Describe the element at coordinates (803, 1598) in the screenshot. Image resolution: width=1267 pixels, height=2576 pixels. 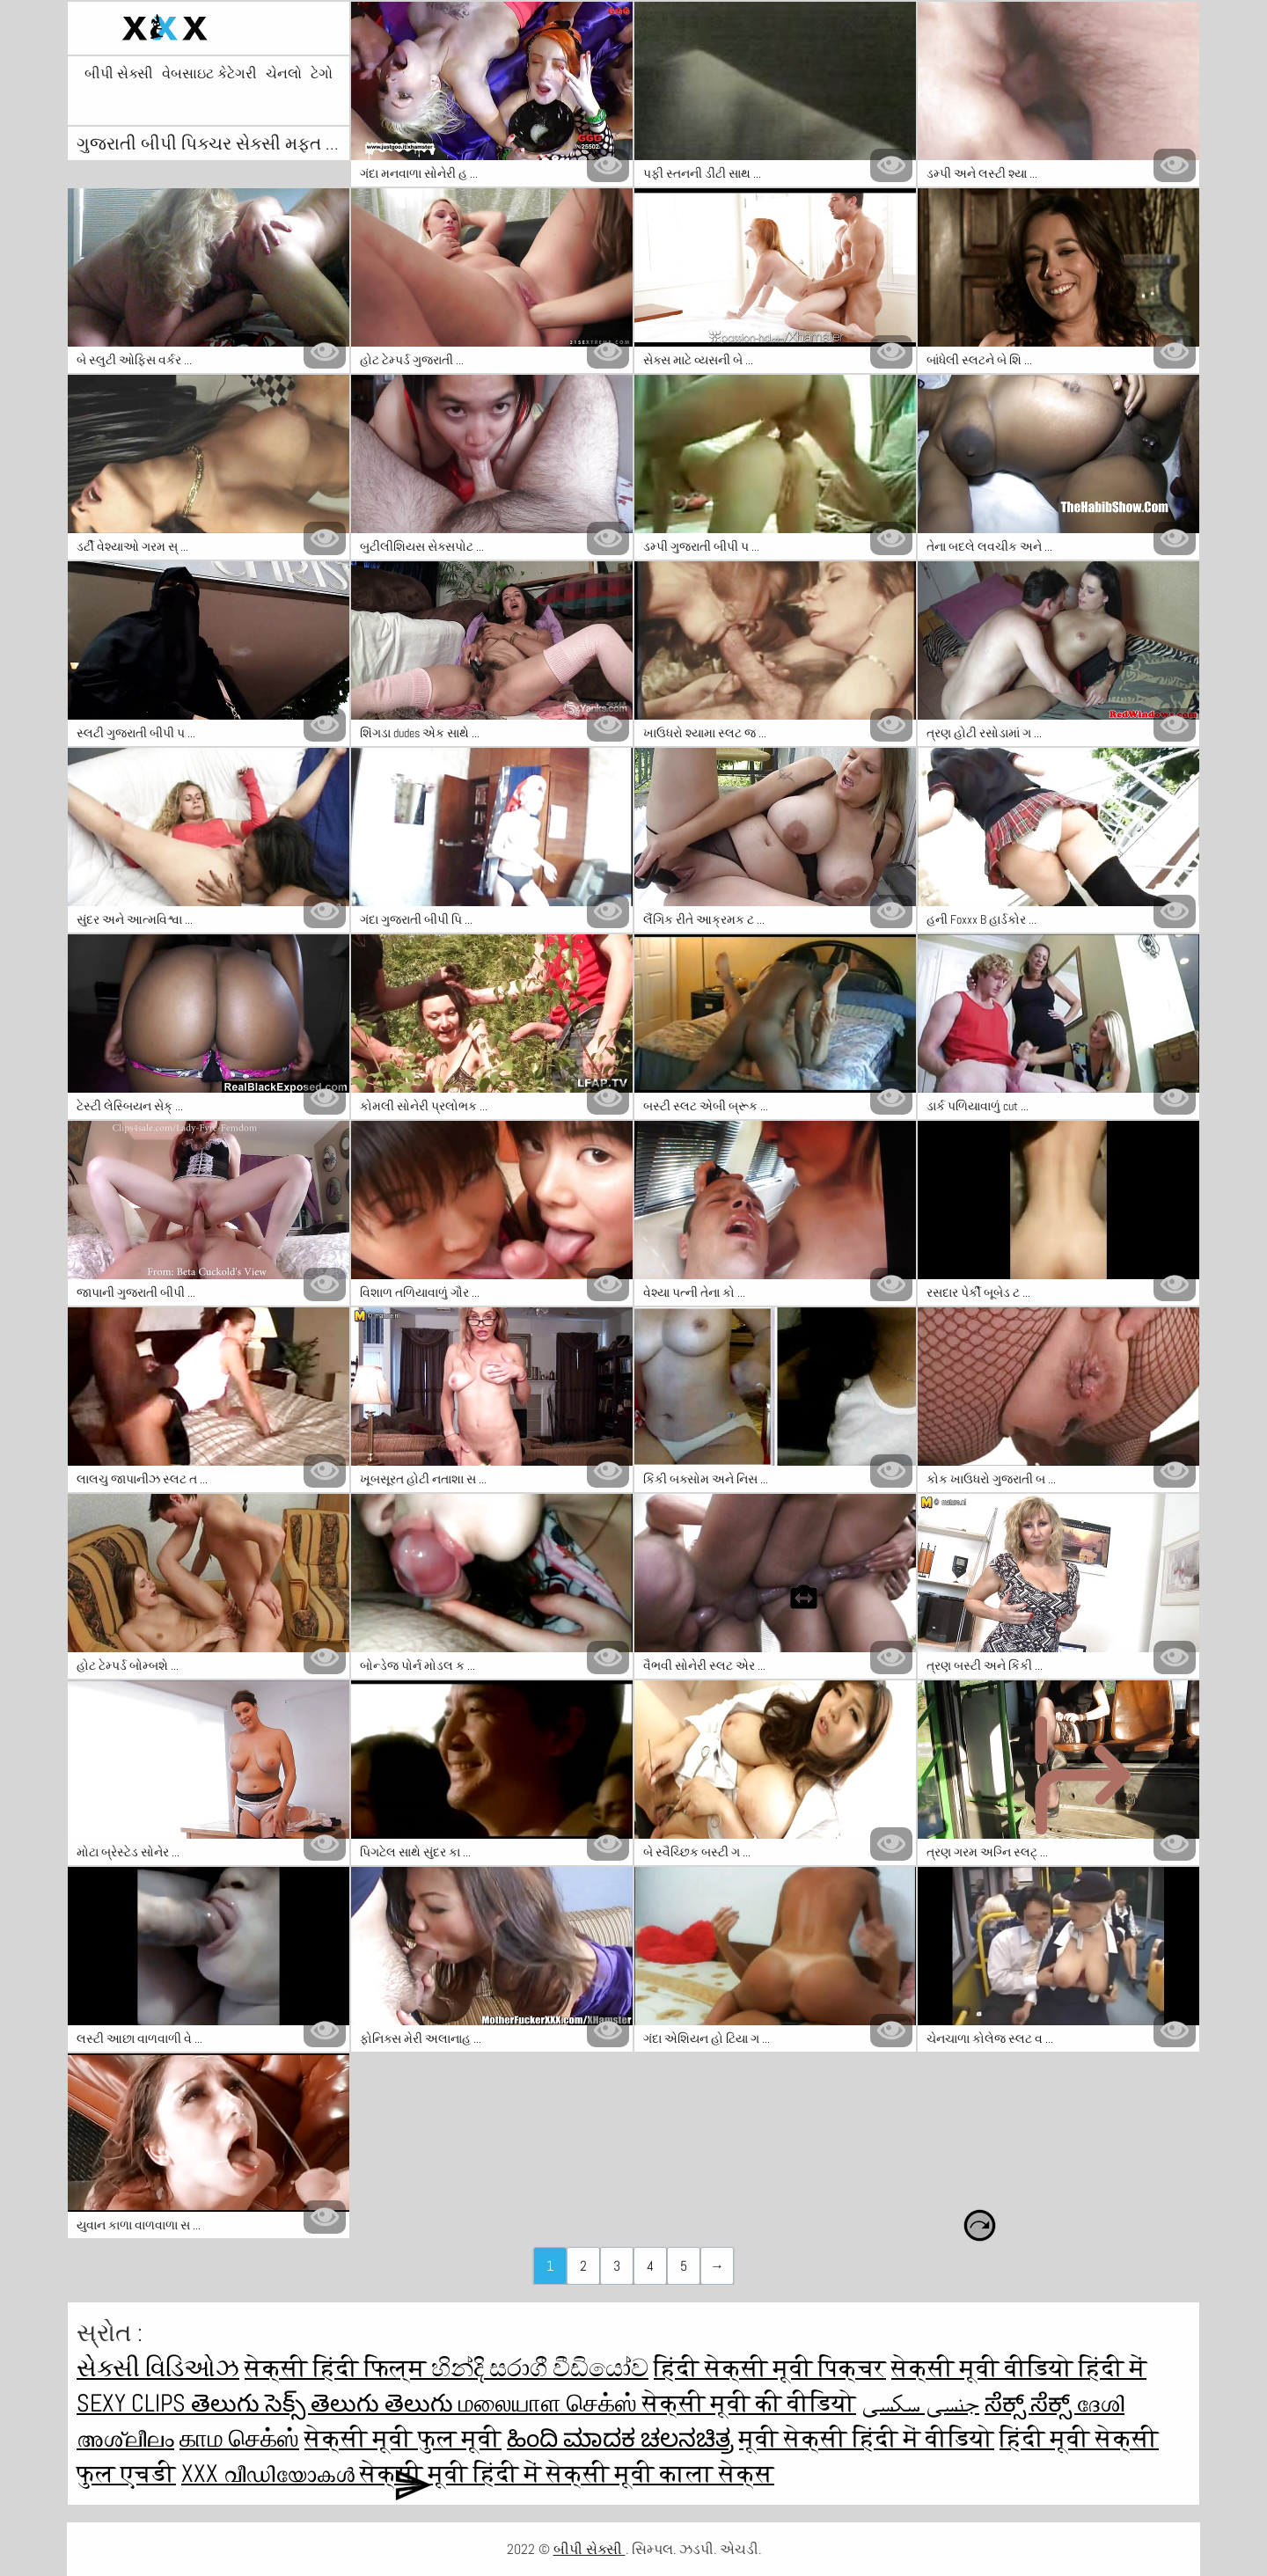
I see `switch between front and rear camera` at that location.